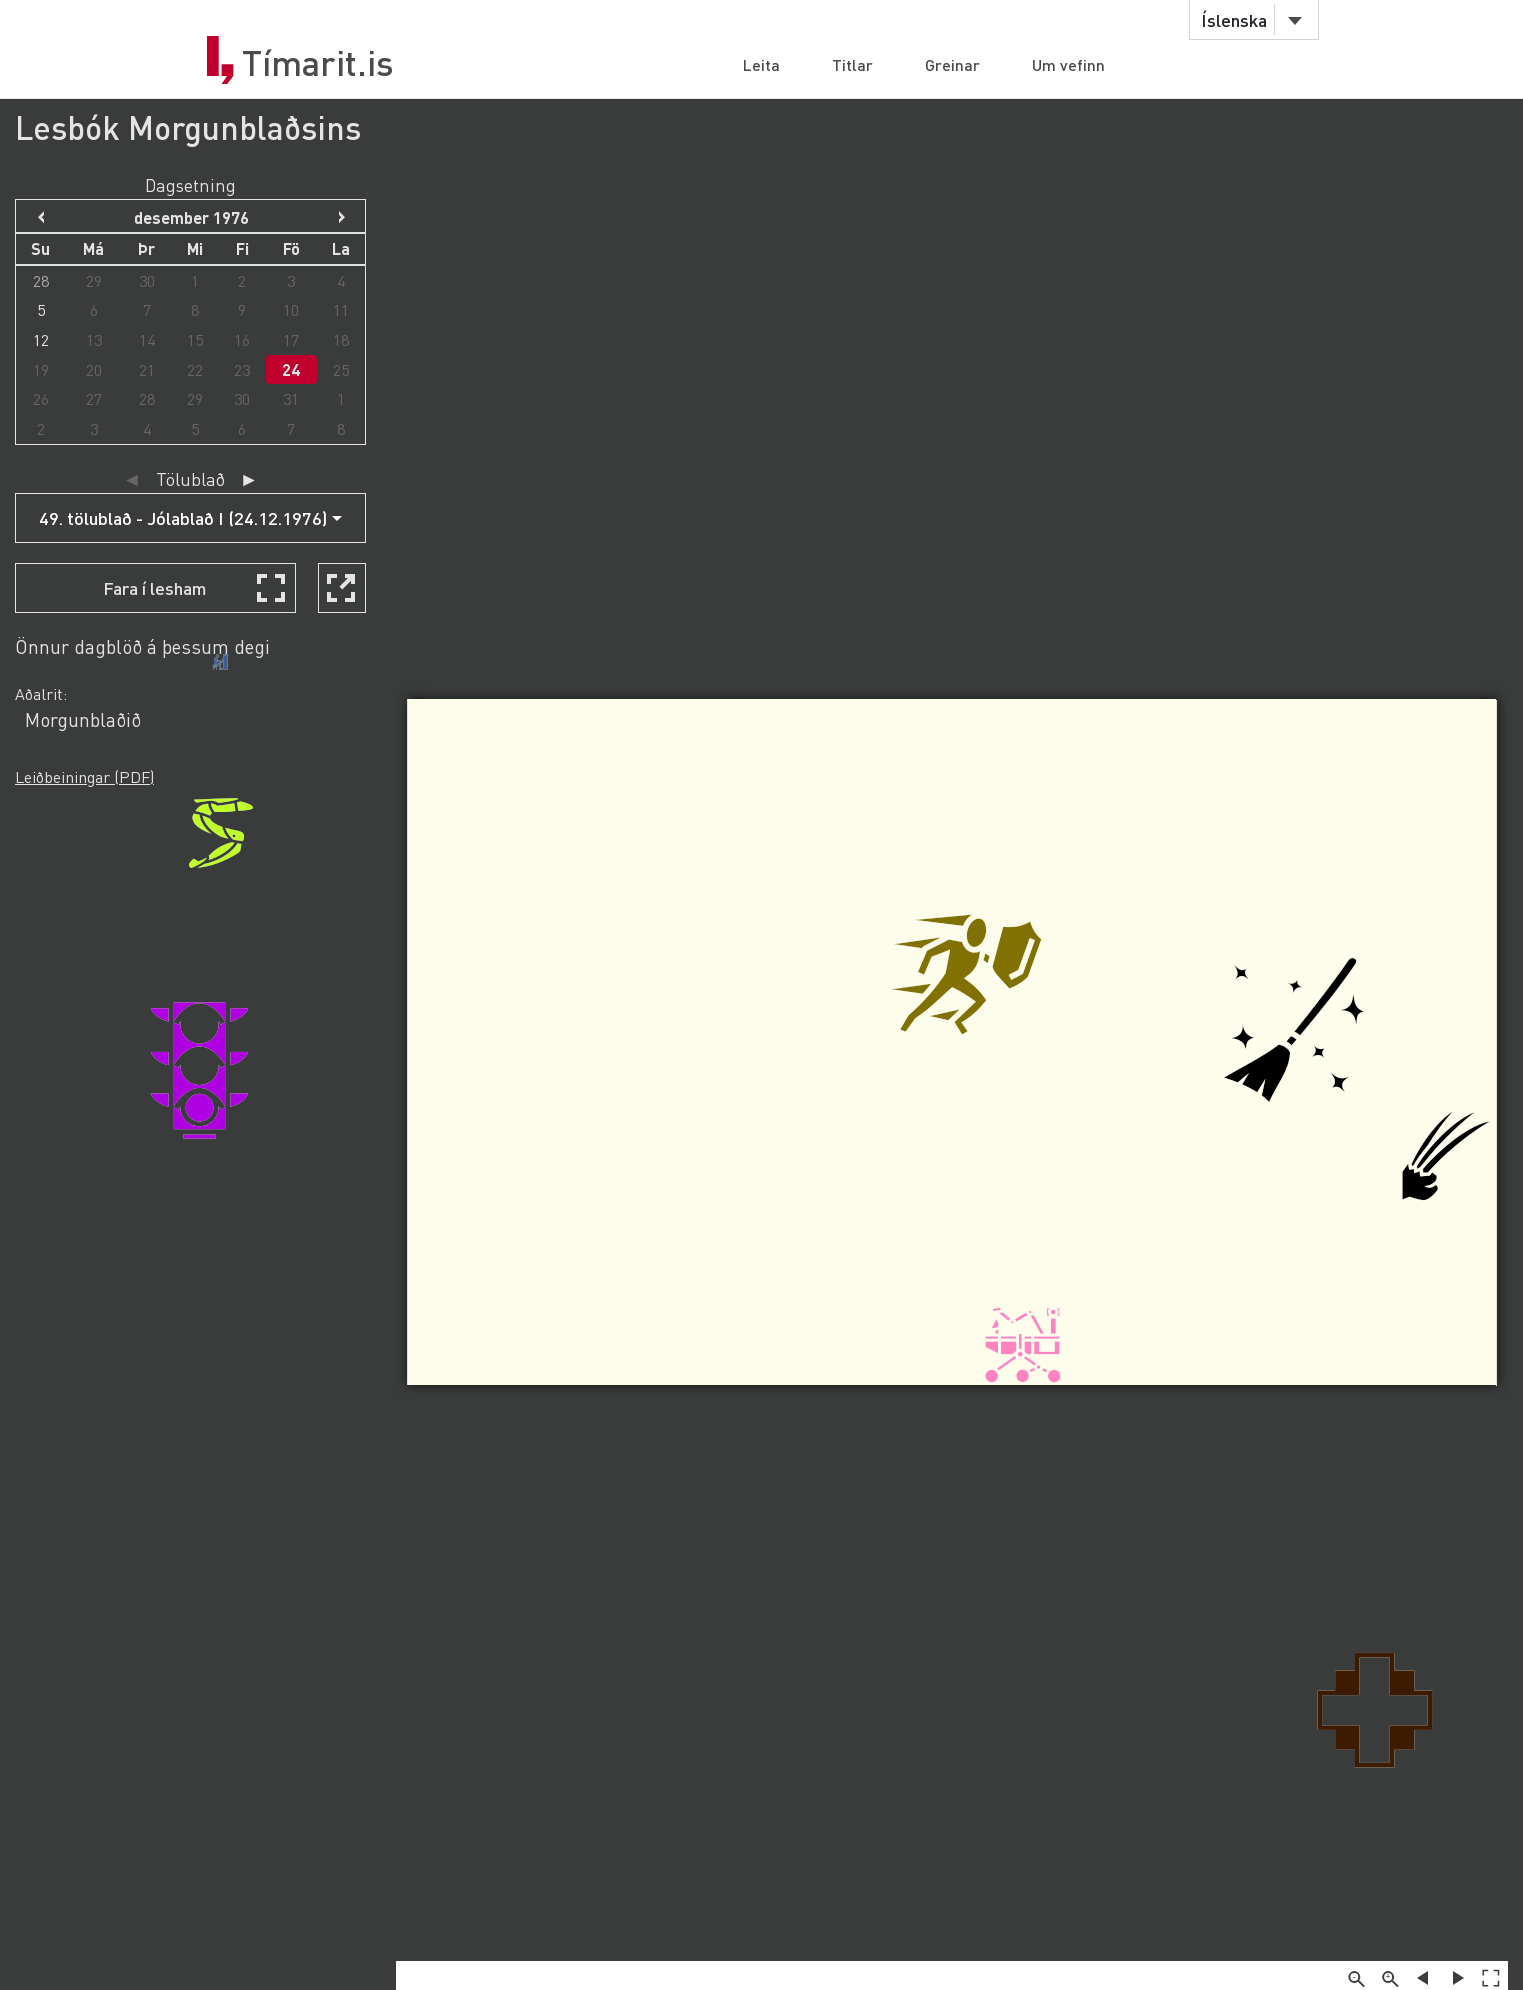  What do you see at coordinates (221, 833) in the screenshot?
I see `select zat'nik'tel weapon in game inventory` at bounding box center [221, 833].